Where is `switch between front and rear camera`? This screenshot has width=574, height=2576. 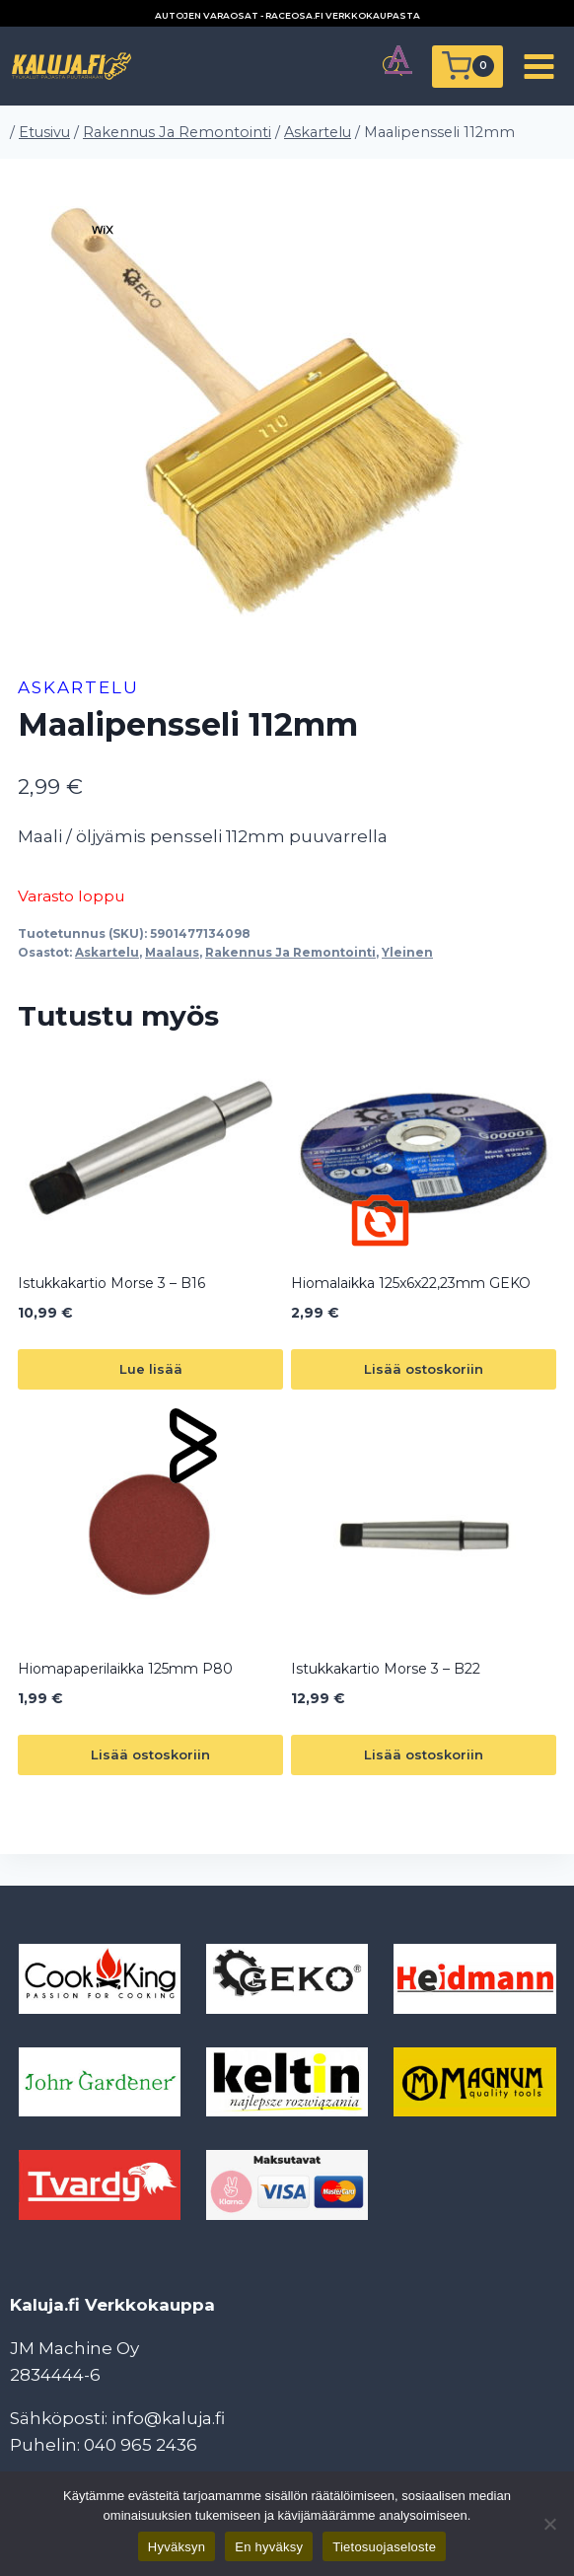 switch between front and rear camera is located at coordinates (380, 1220).